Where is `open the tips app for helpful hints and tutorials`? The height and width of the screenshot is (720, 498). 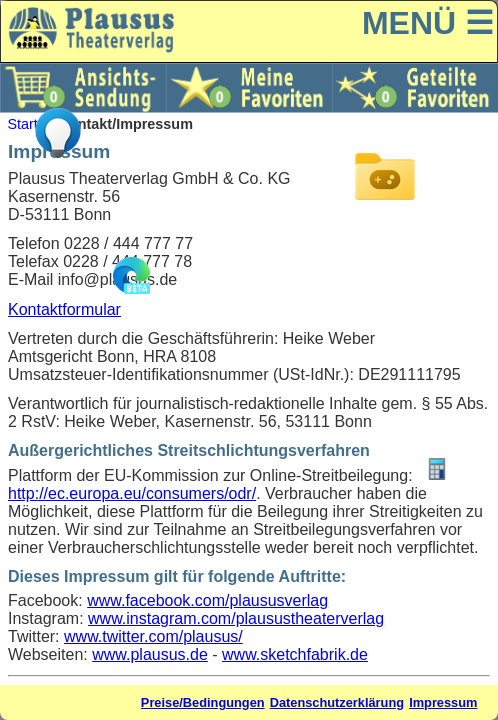
open the tips app for helpful hints and tutorials is located at coordinates (58, 133).